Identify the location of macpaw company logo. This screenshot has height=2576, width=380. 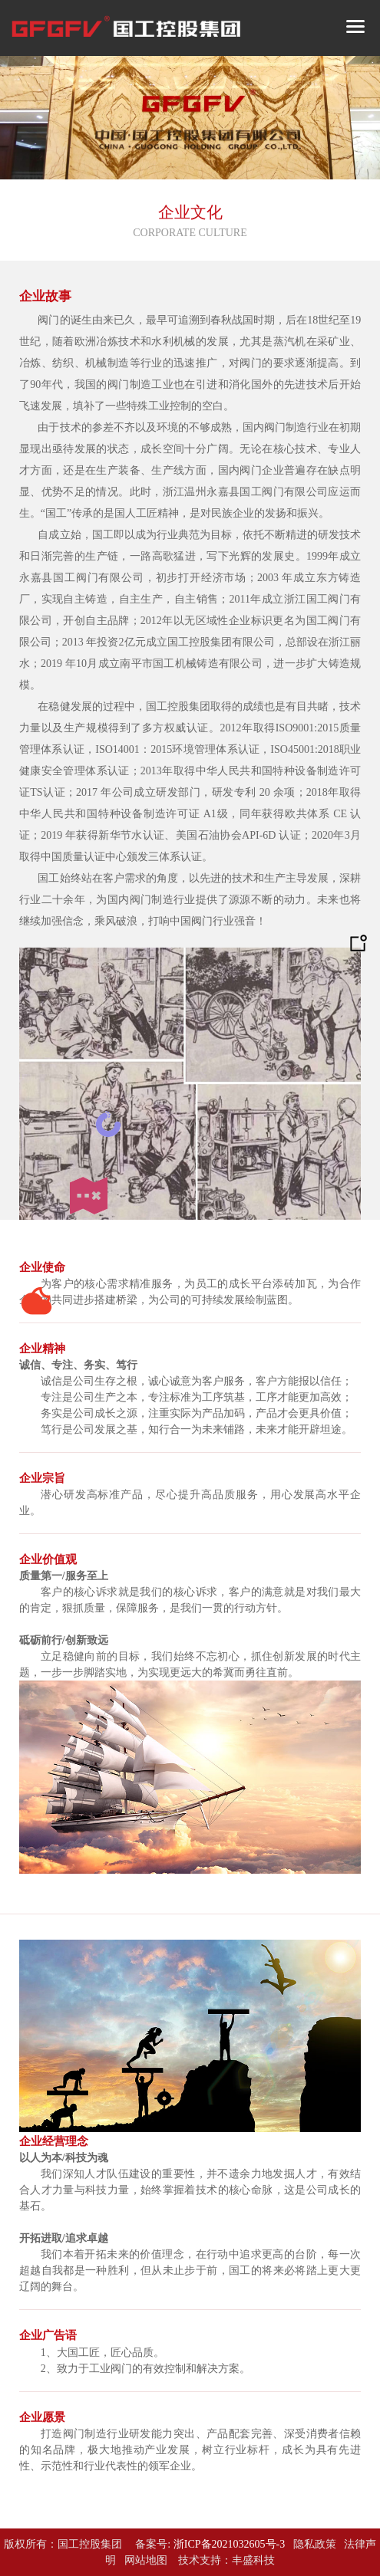
(108, 1124).